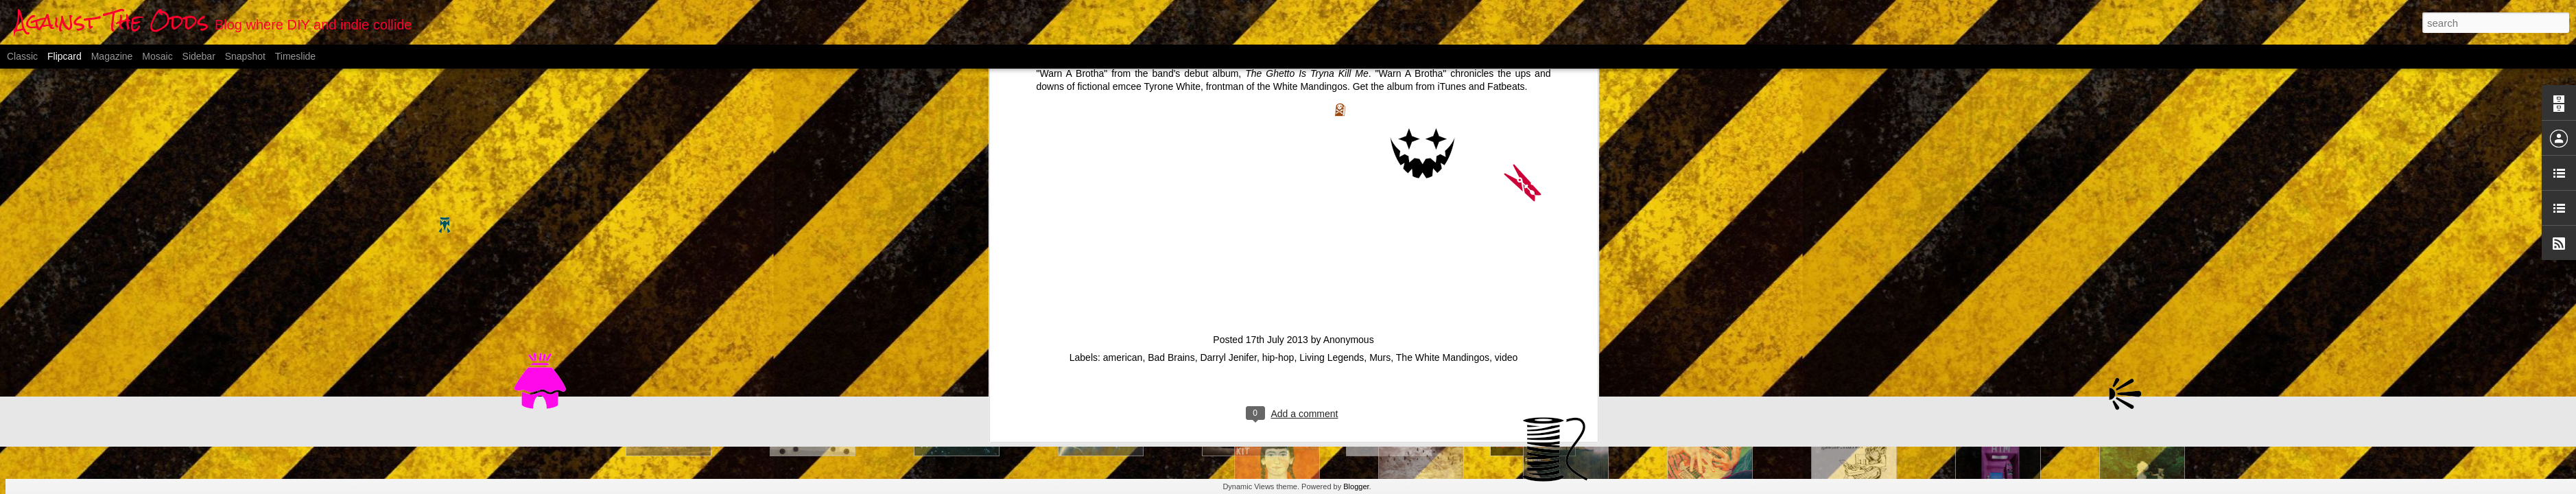 The width and height of the screenshot is (2576, 494). I want to click on pin or clip an item for later reference, so click(1522, 183).